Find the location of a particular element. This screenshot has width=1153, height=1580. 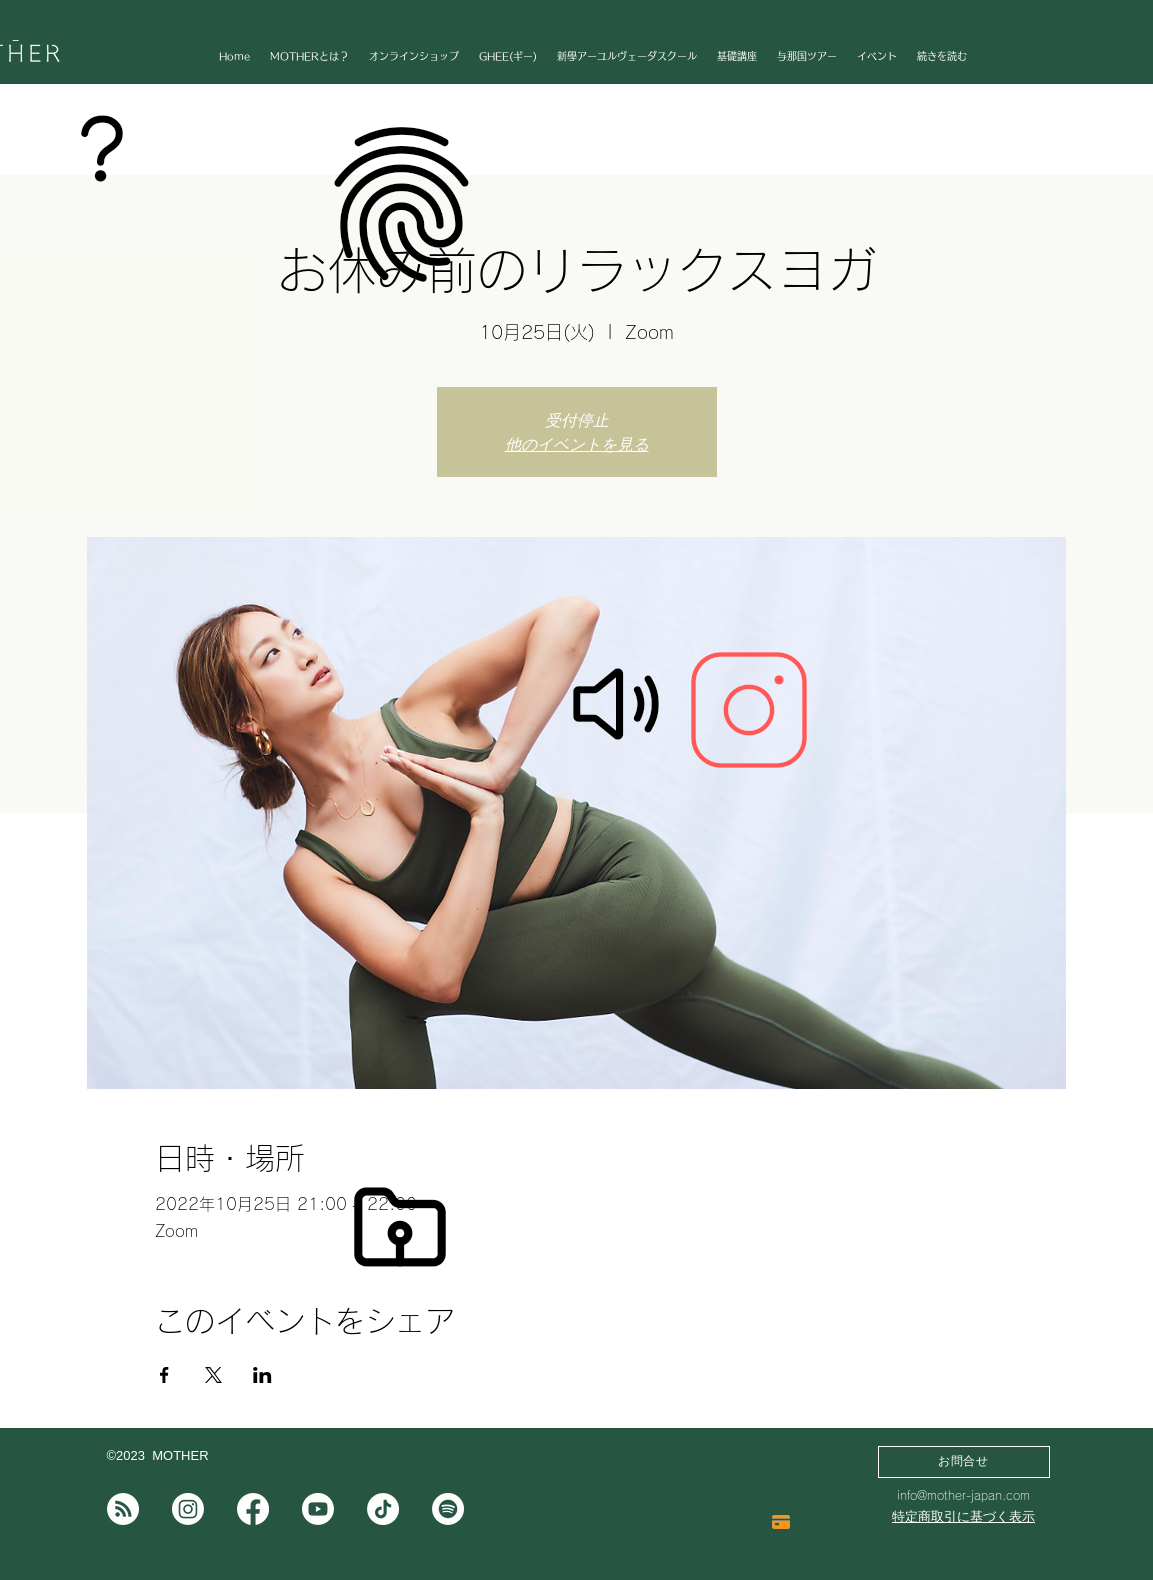

access help or support options is located at coordinates (102, 150).